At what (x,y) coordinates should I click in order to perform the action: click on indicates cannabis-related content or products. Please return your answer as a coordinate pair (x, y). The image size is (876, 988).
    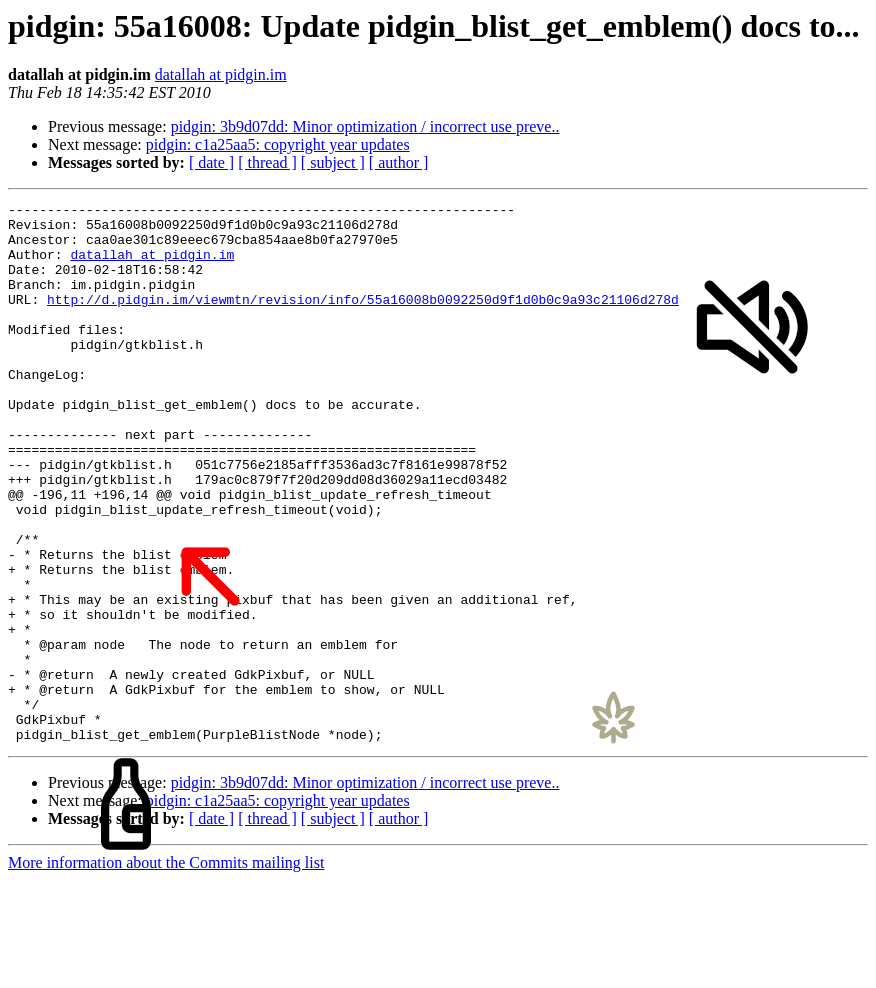
    Looking at the image, I should click on (613, 717).